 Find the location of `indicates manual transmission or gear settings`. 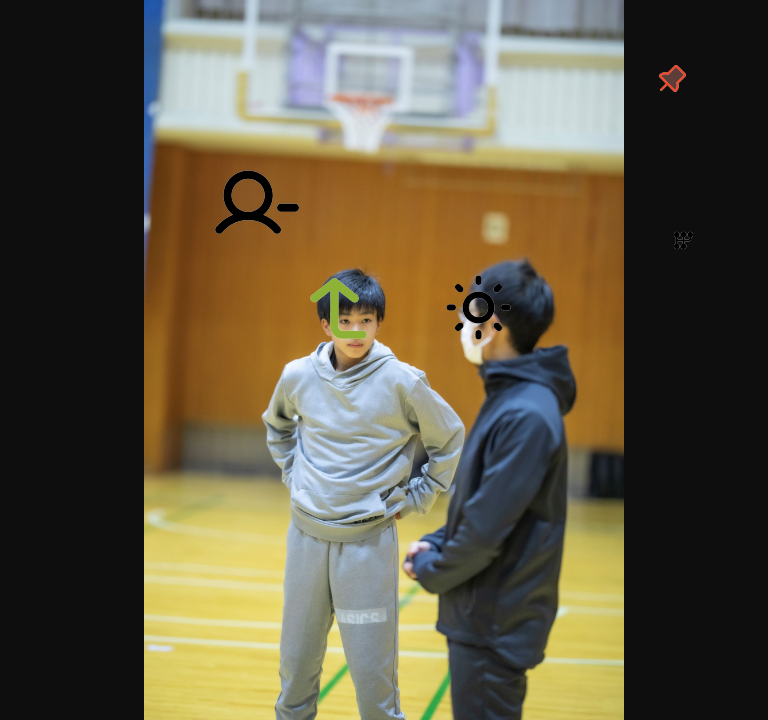

indicates manual transmission or gear settings is located at coordinates (683, 240).